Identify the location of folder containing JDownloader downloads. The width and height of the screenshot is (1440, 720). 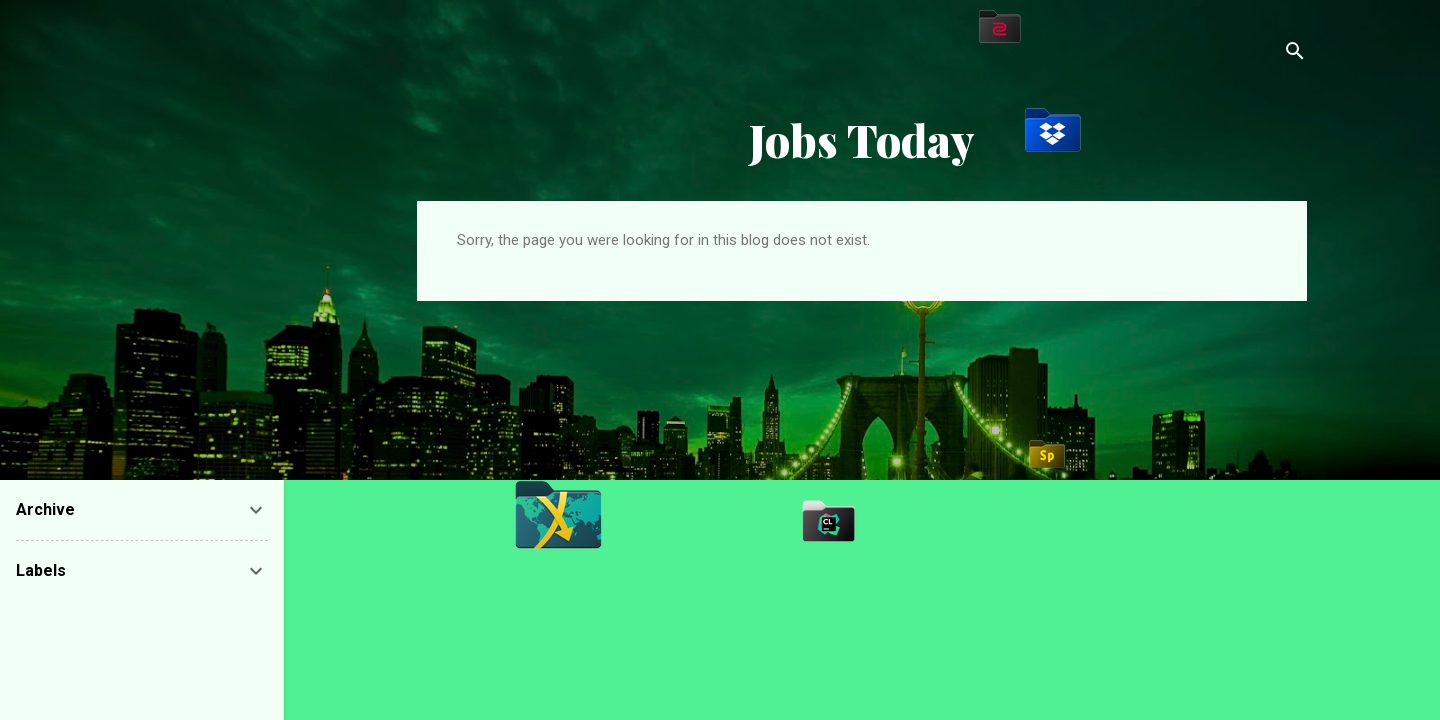
(558, 517).